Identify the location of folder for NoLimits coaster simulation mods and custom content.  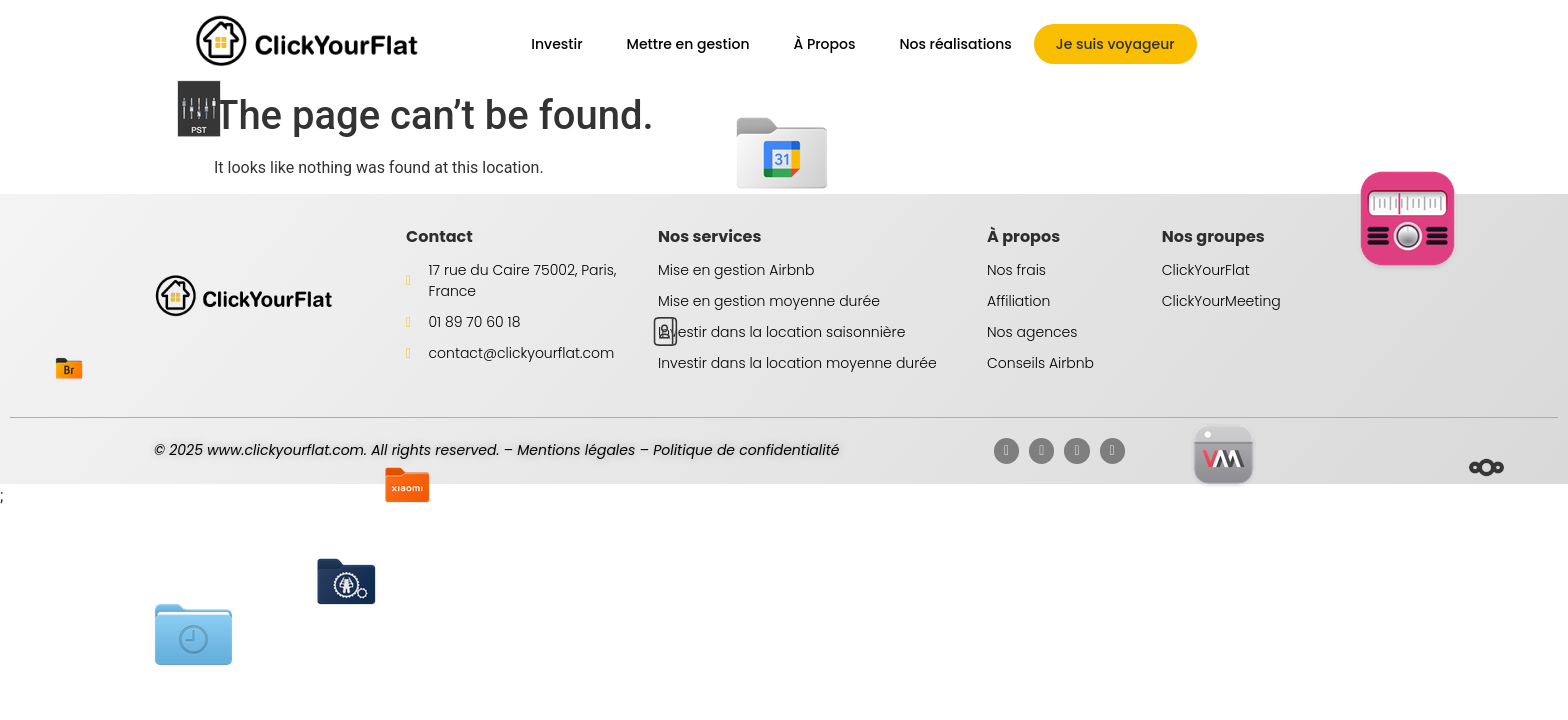
(346, 583).